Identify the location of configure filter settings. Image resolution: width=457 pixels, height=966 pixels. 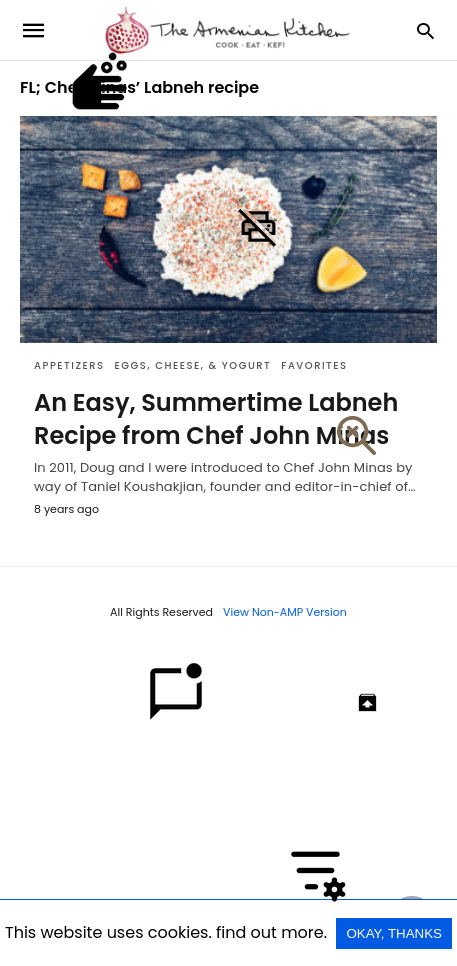
(315, 870).